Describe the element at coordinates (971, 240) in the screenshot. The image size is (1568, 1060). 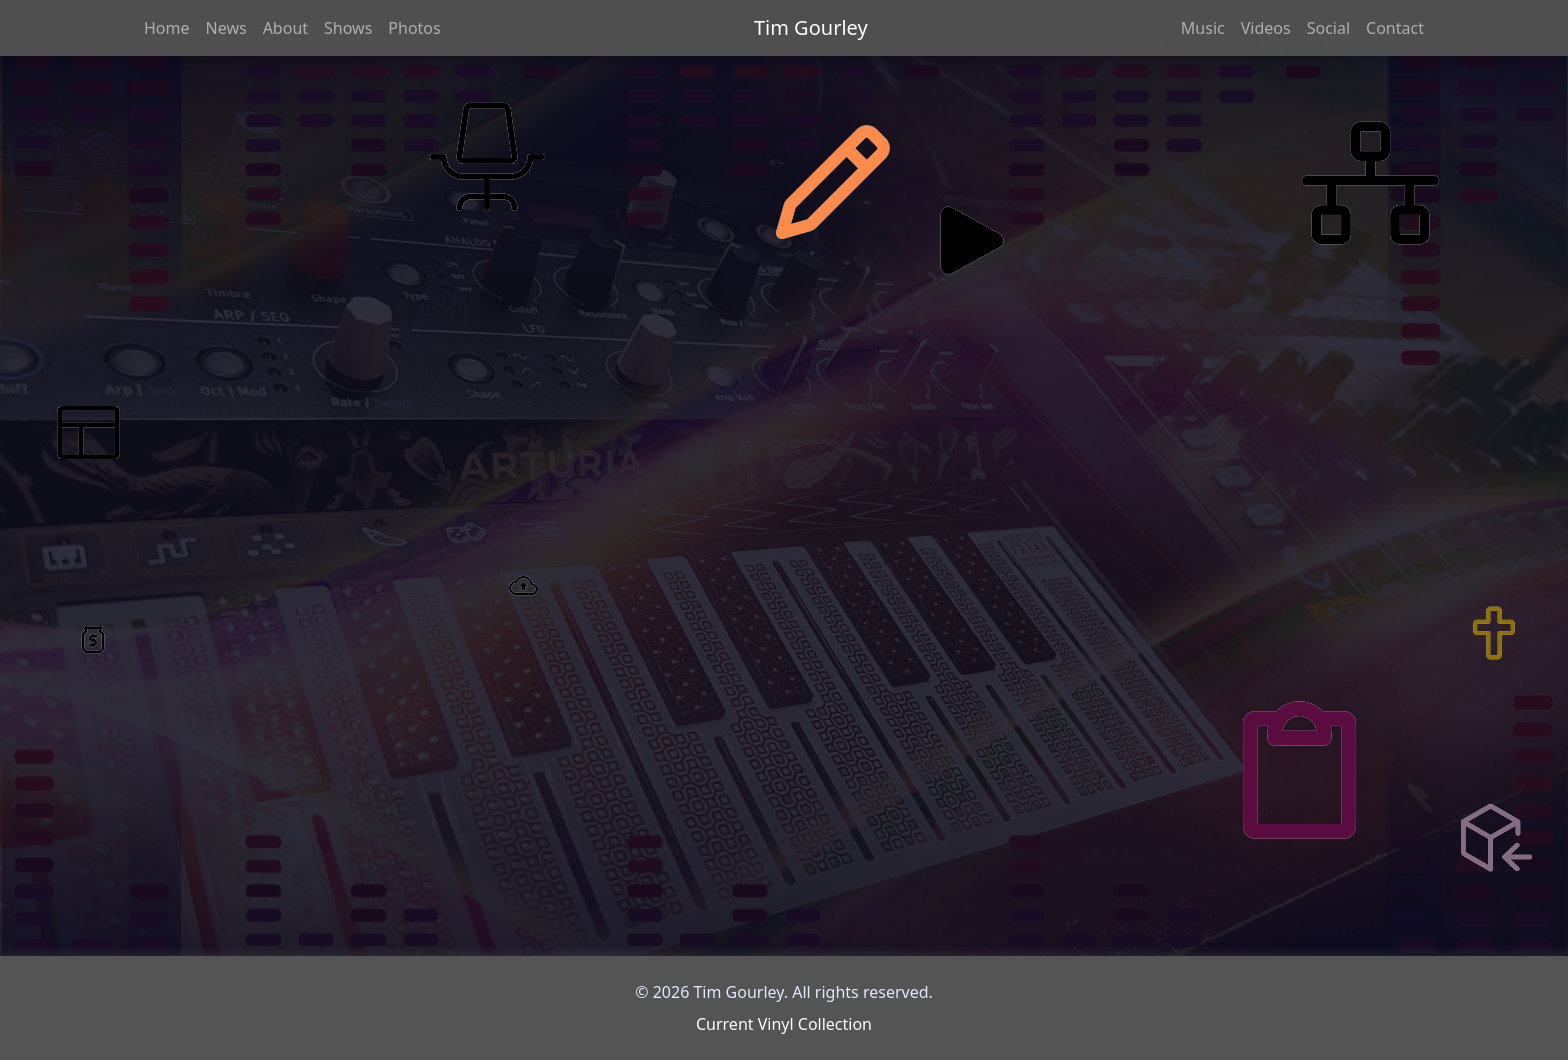
I see `play media or video content` at that location.